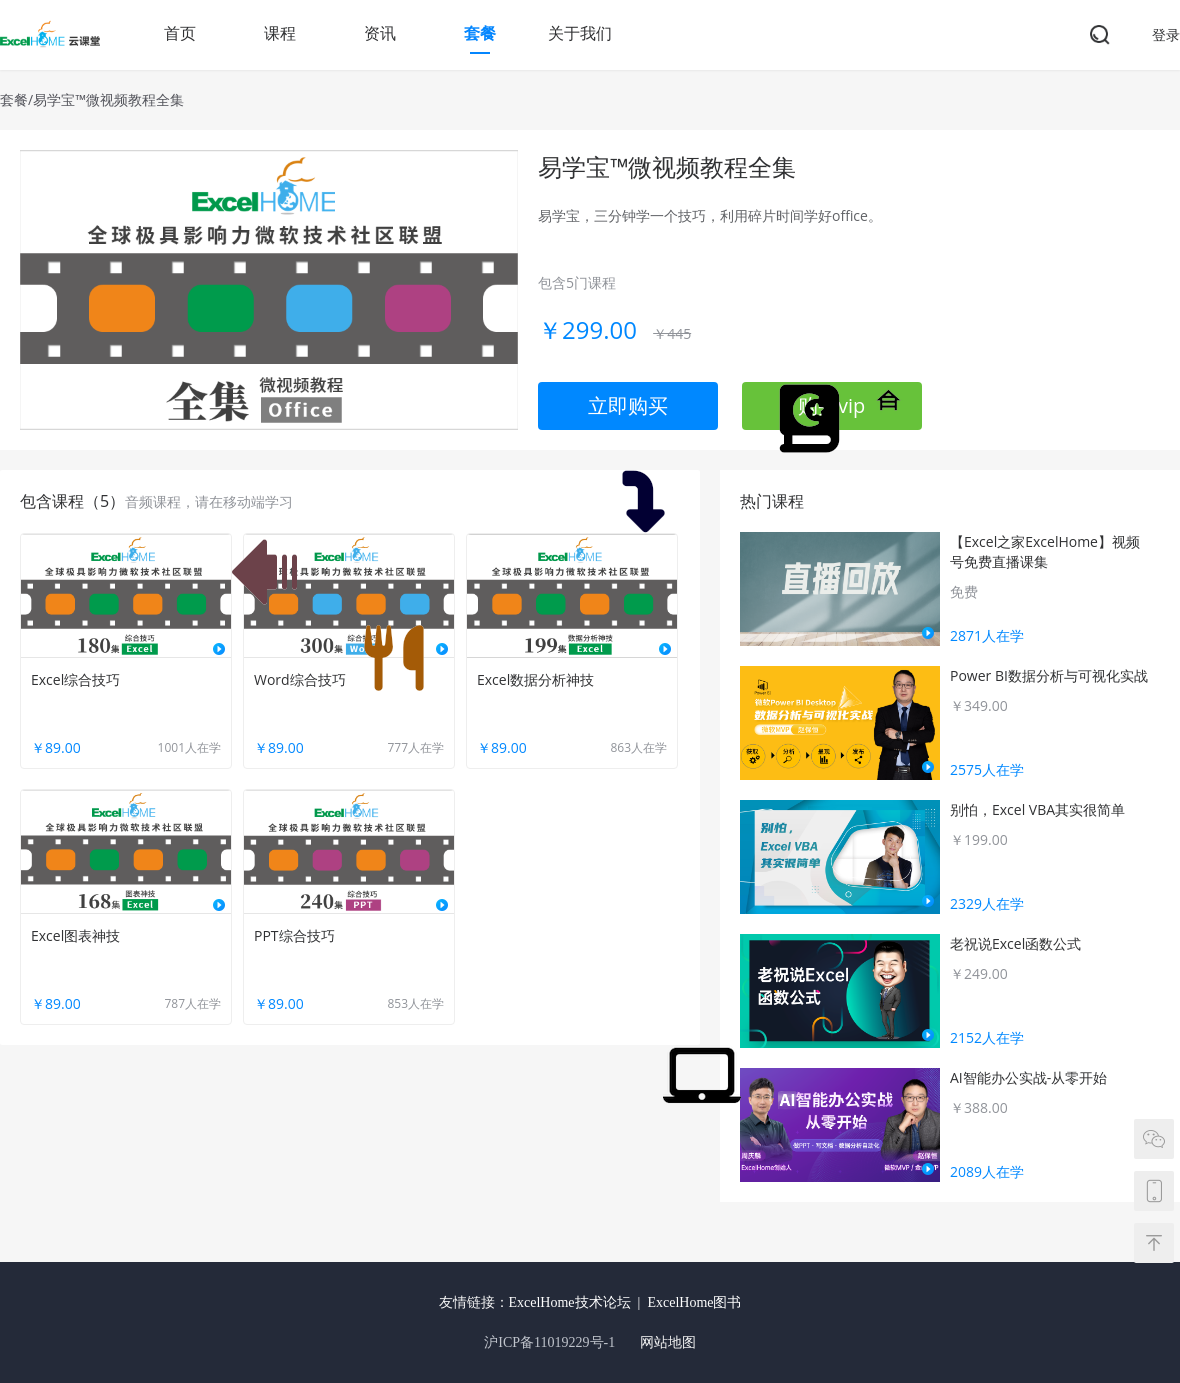 The height and width of the screenshot is (1383, 1180). Describe the element at coordinates (702, 1077) in the screenshot. I see `access desktop or laptop view` at that location.